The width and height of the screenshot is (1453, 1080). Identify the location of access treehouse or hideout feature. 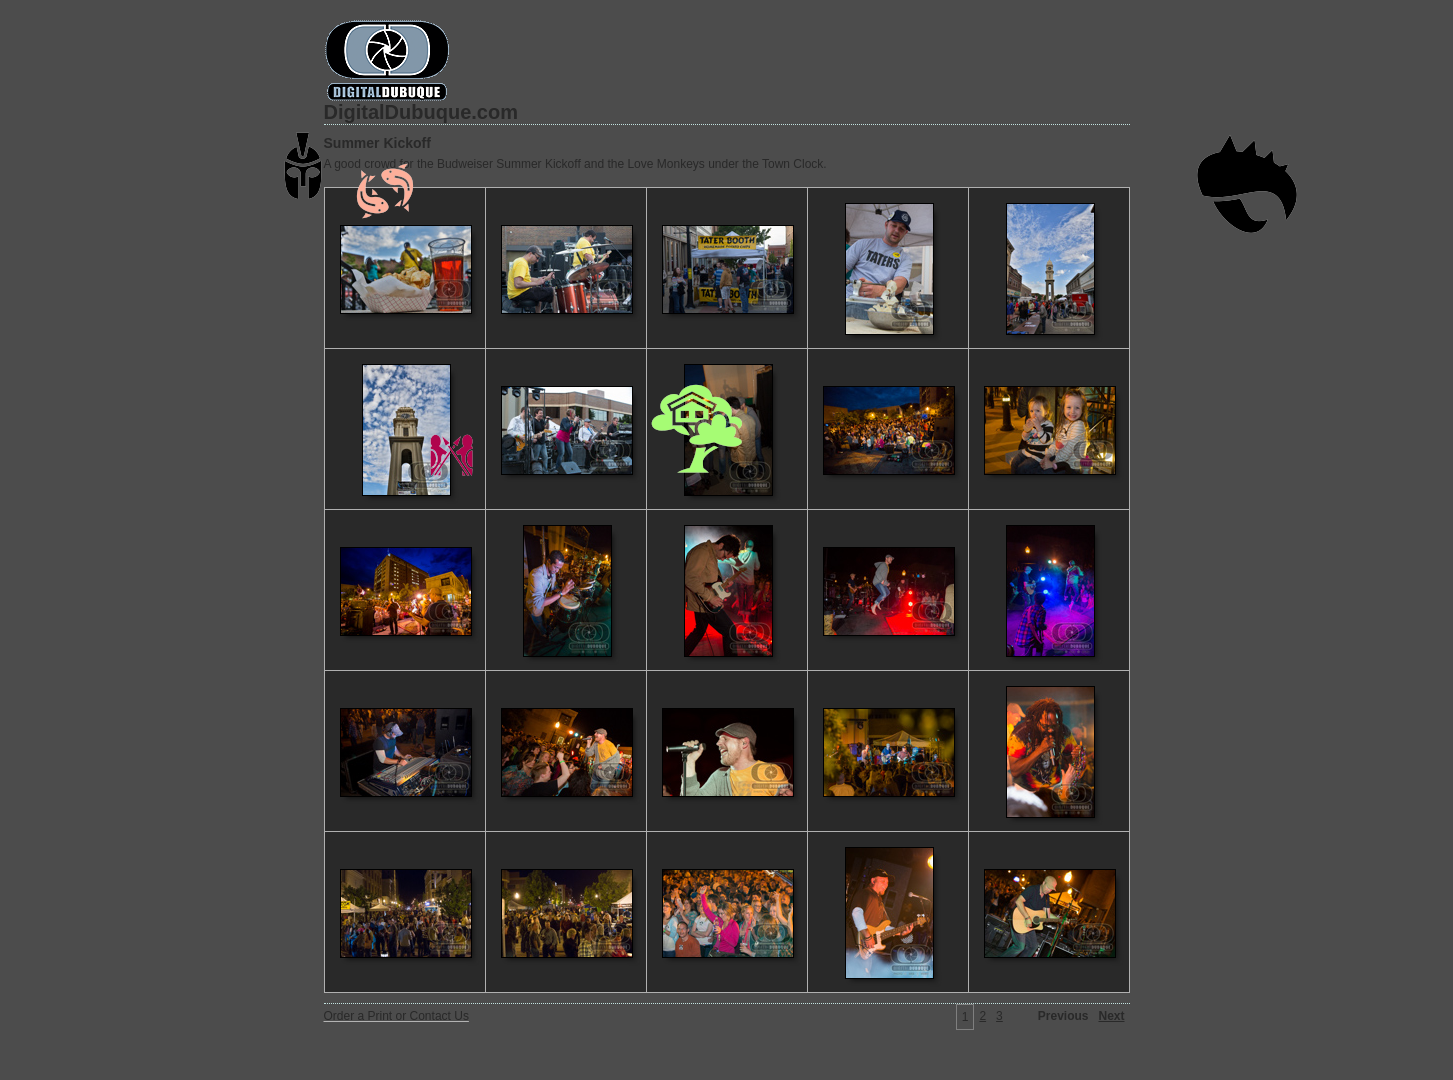
(698, 428).